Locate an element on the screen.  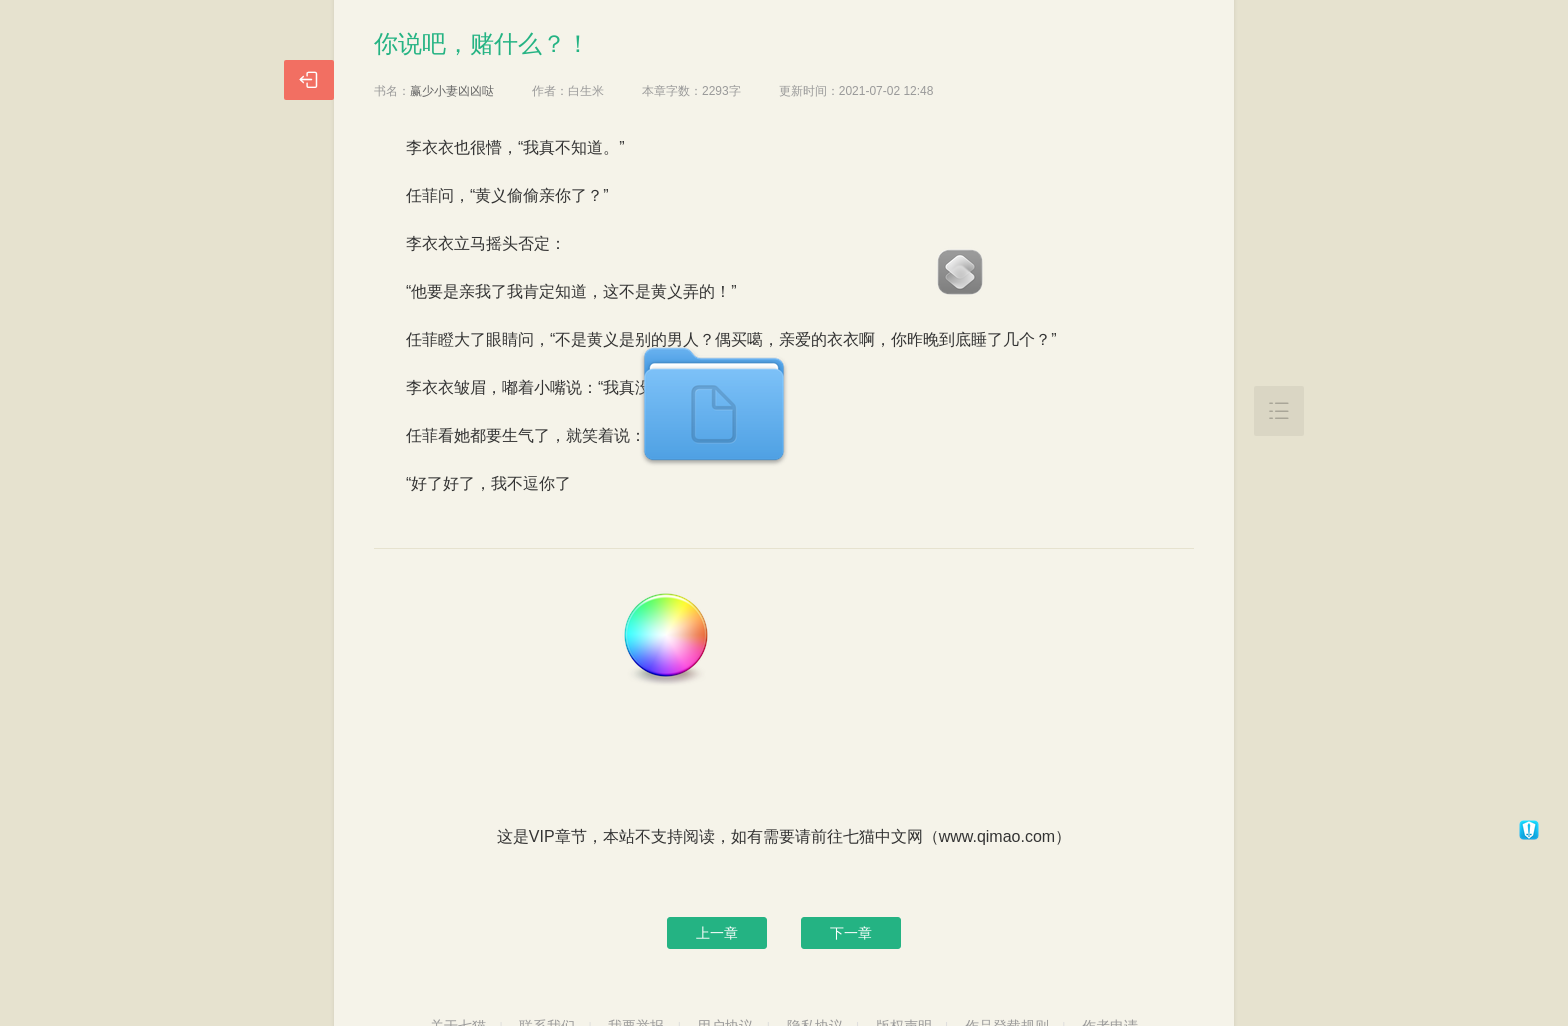
open your documents folder is located at coordinates (714, 404).